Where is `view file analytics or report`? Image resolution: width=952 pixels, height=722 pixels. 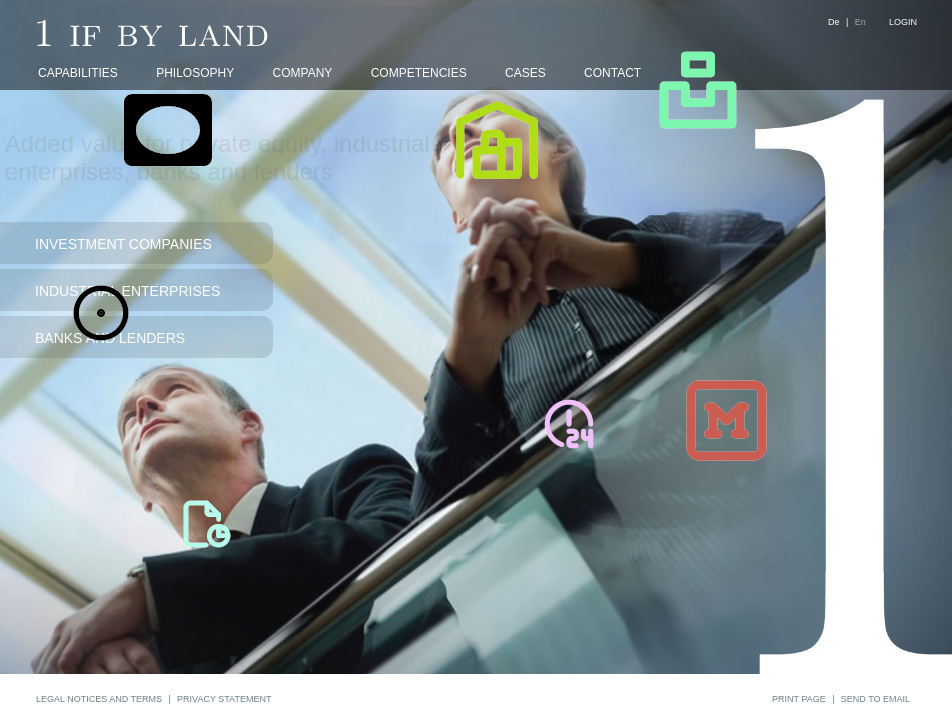
view file analytics or report is located at coordinates (207, 524).